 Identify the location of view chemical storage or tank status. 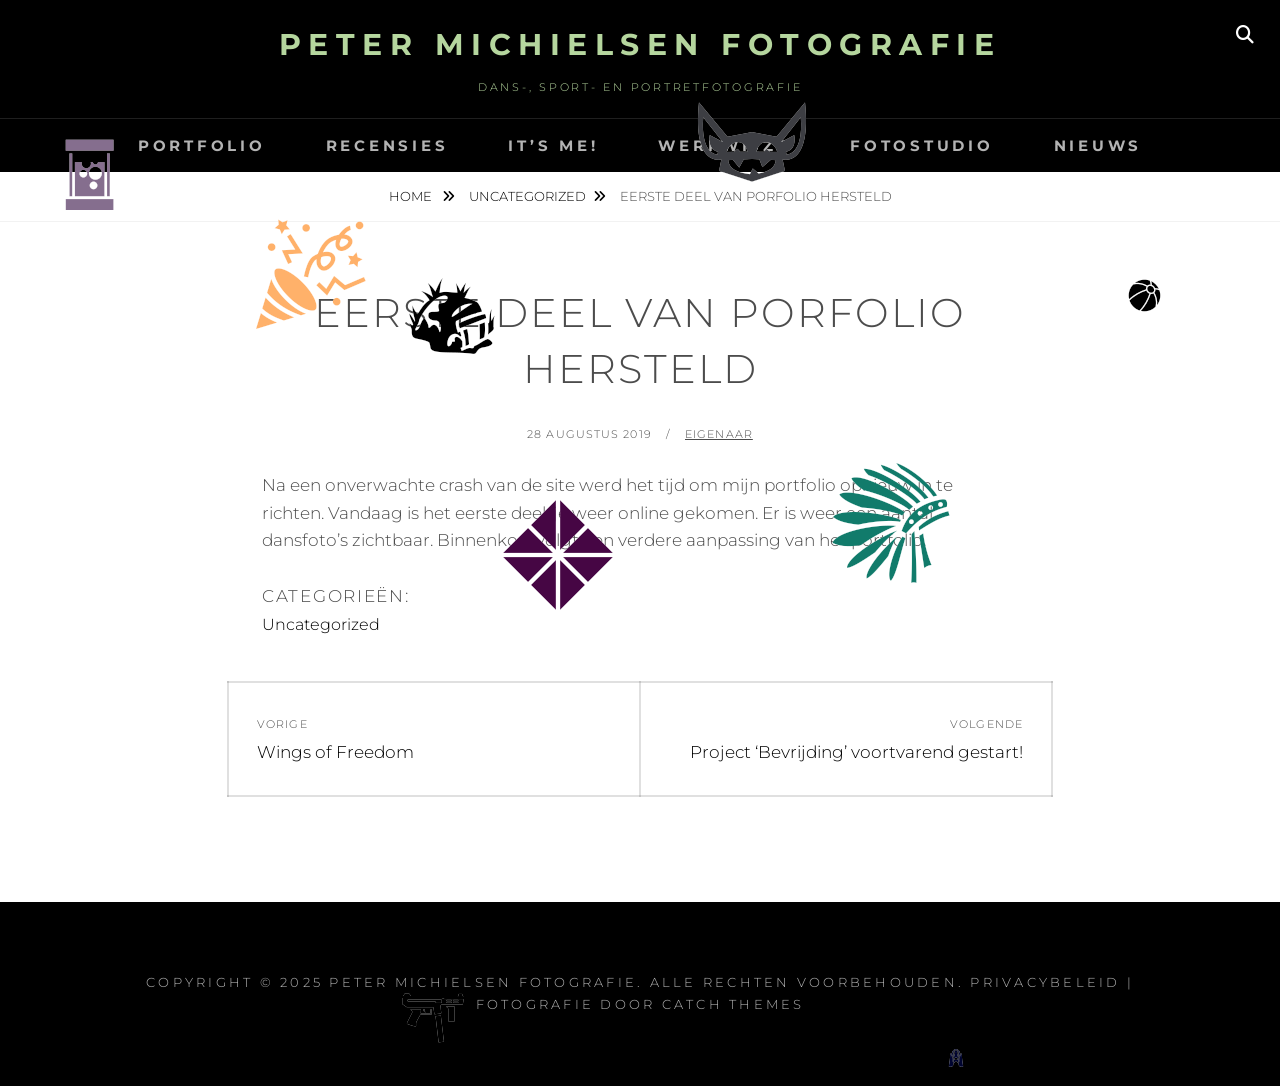
(89, 175).